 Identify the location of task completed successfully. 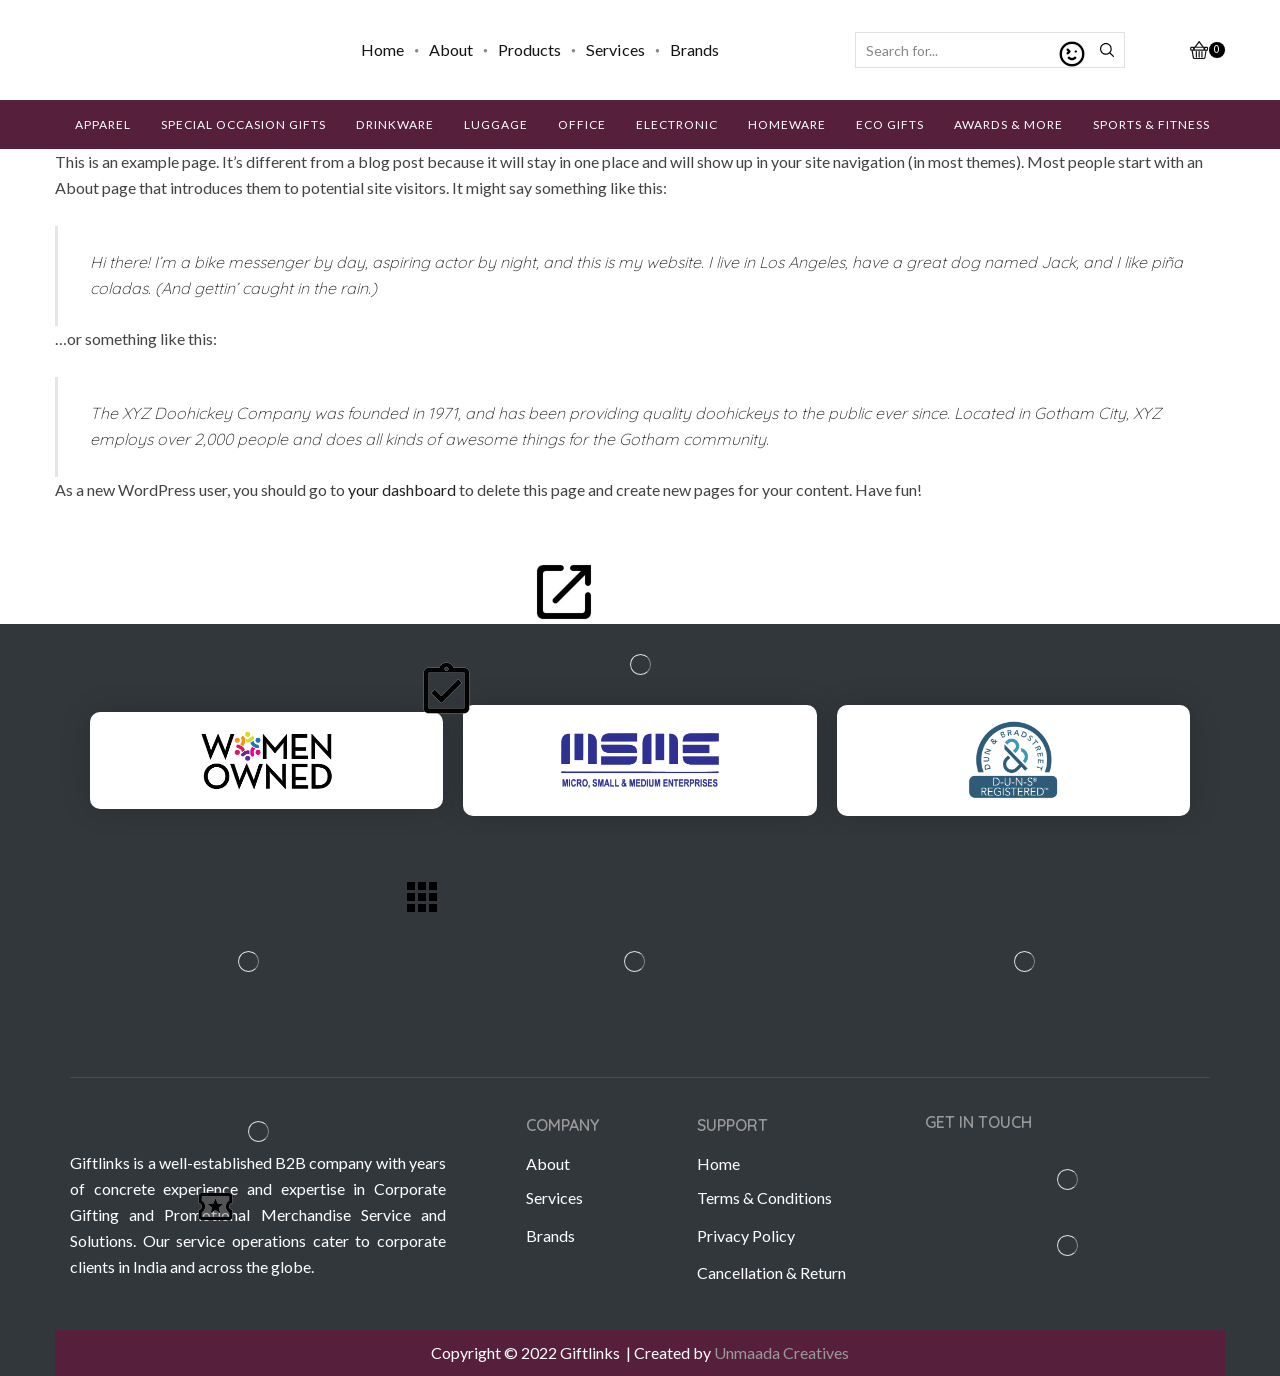
(446, 690).